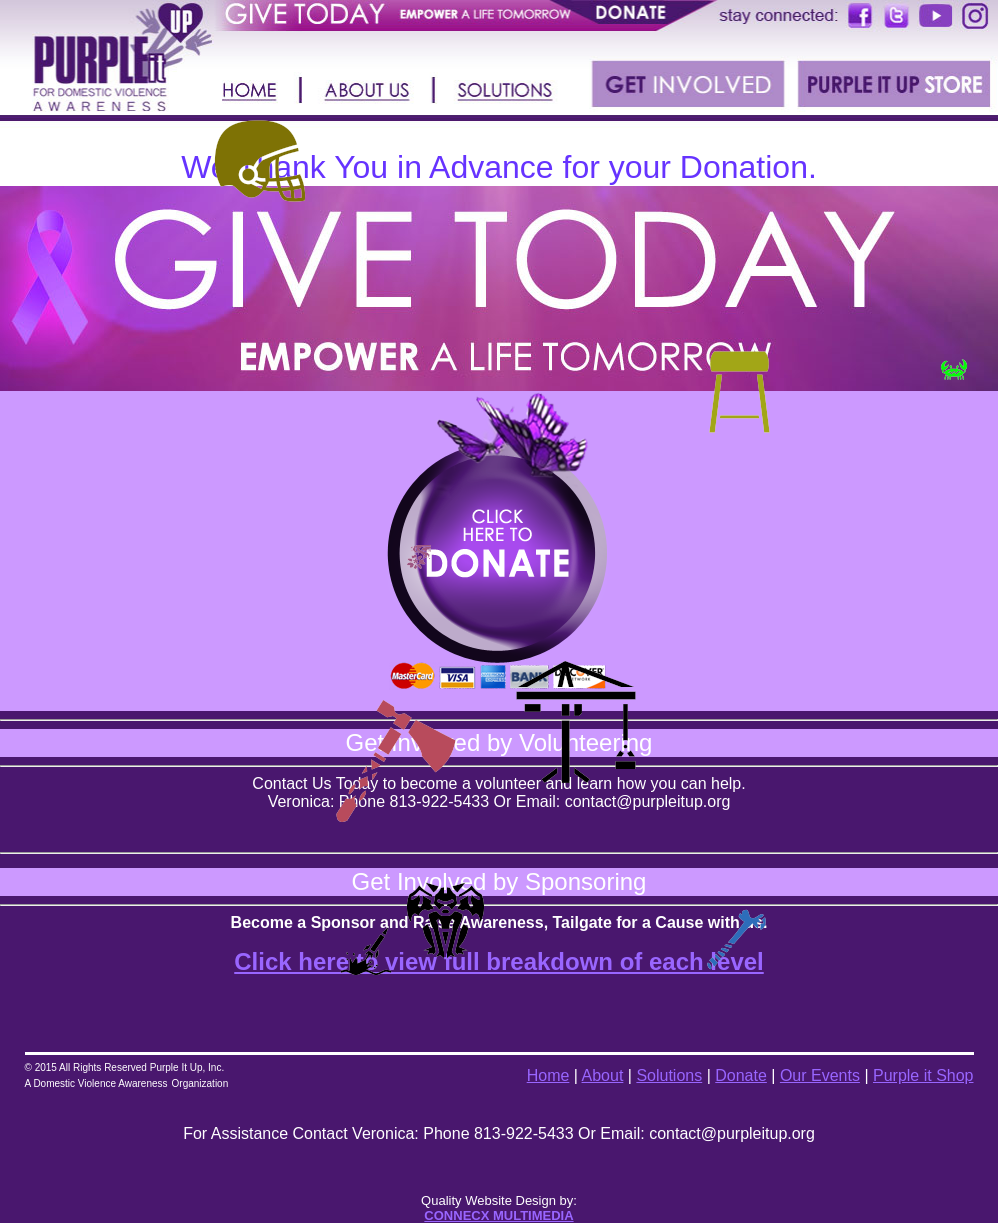 This screenshot has width=998, height=1223. What do you see at coordinates (954, 370) in the screenshot?
I see `indicates a failed or unsuccessful game action` at bounding box center [954, 370].